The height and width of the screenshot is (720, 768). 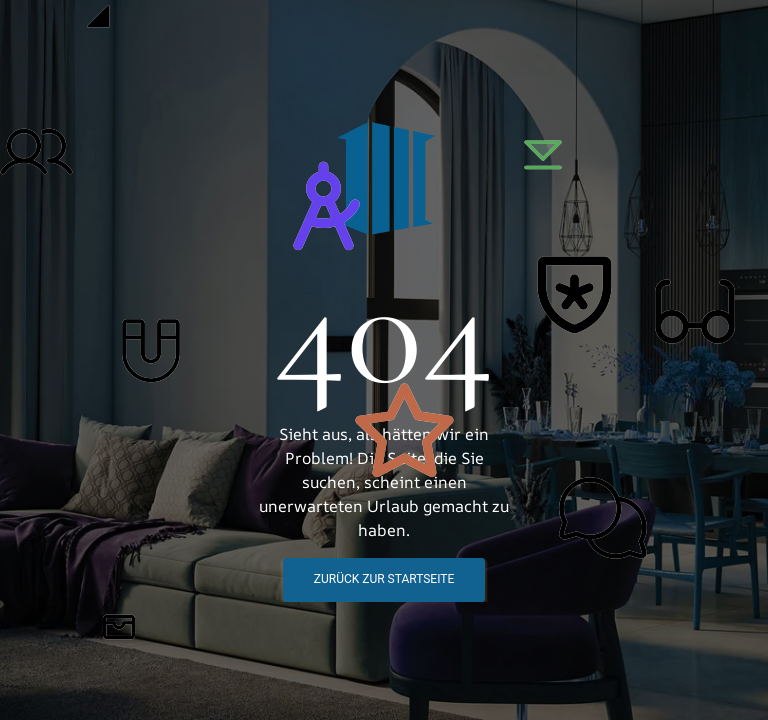 I want to click on activate magnetic snap or alignment tool, so click(x=151, y=348).